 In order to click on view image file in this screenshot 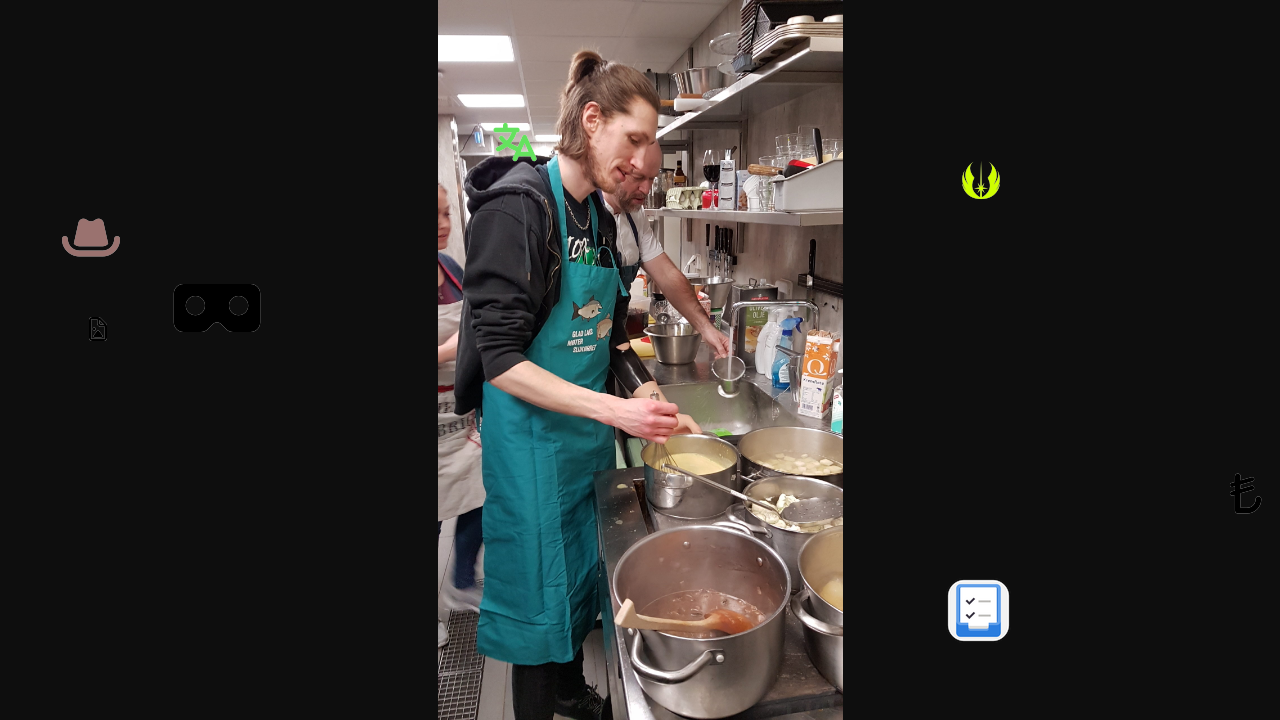, I will do `click(98, 329)`.